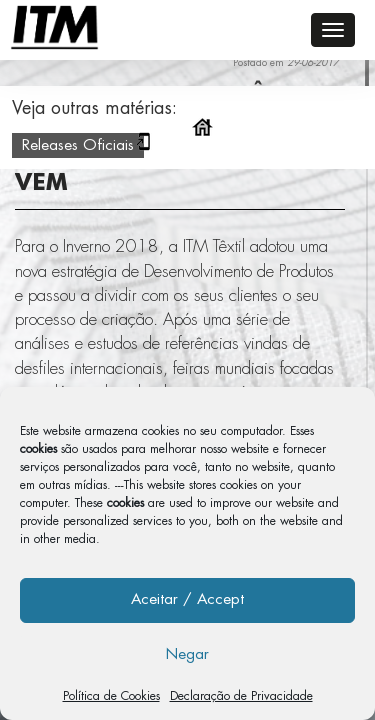  Describe the element at coordinates (143, 141) in the screenshot. I see `add this page to home screen` at that location.